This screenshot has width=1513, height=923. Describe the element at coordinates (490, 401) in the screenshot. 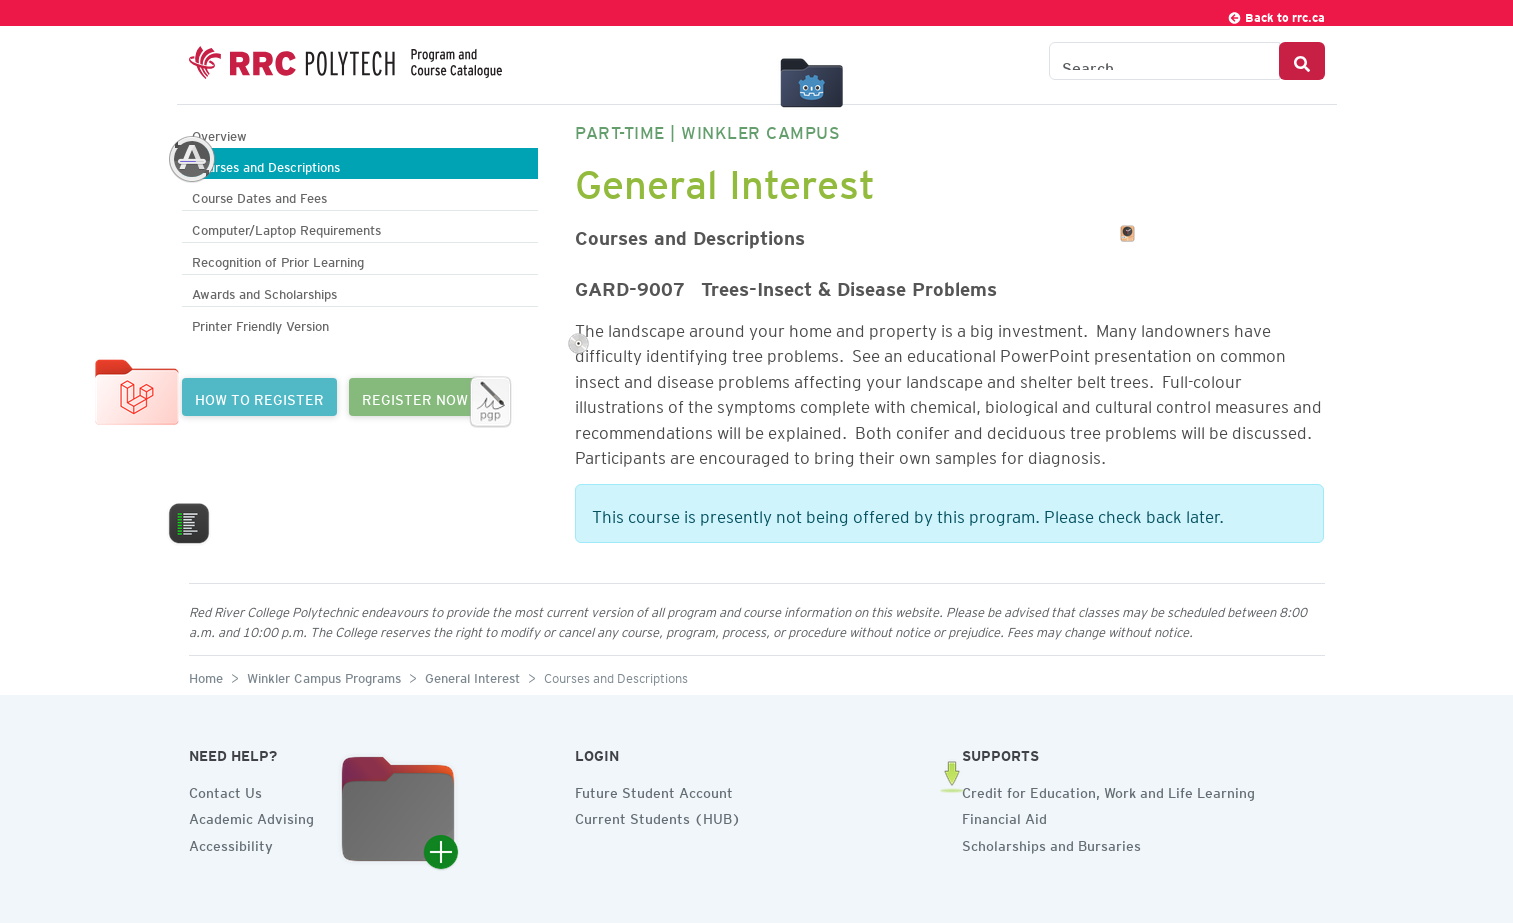

I see `a PGP signature file for verifying authenticity` at that location.